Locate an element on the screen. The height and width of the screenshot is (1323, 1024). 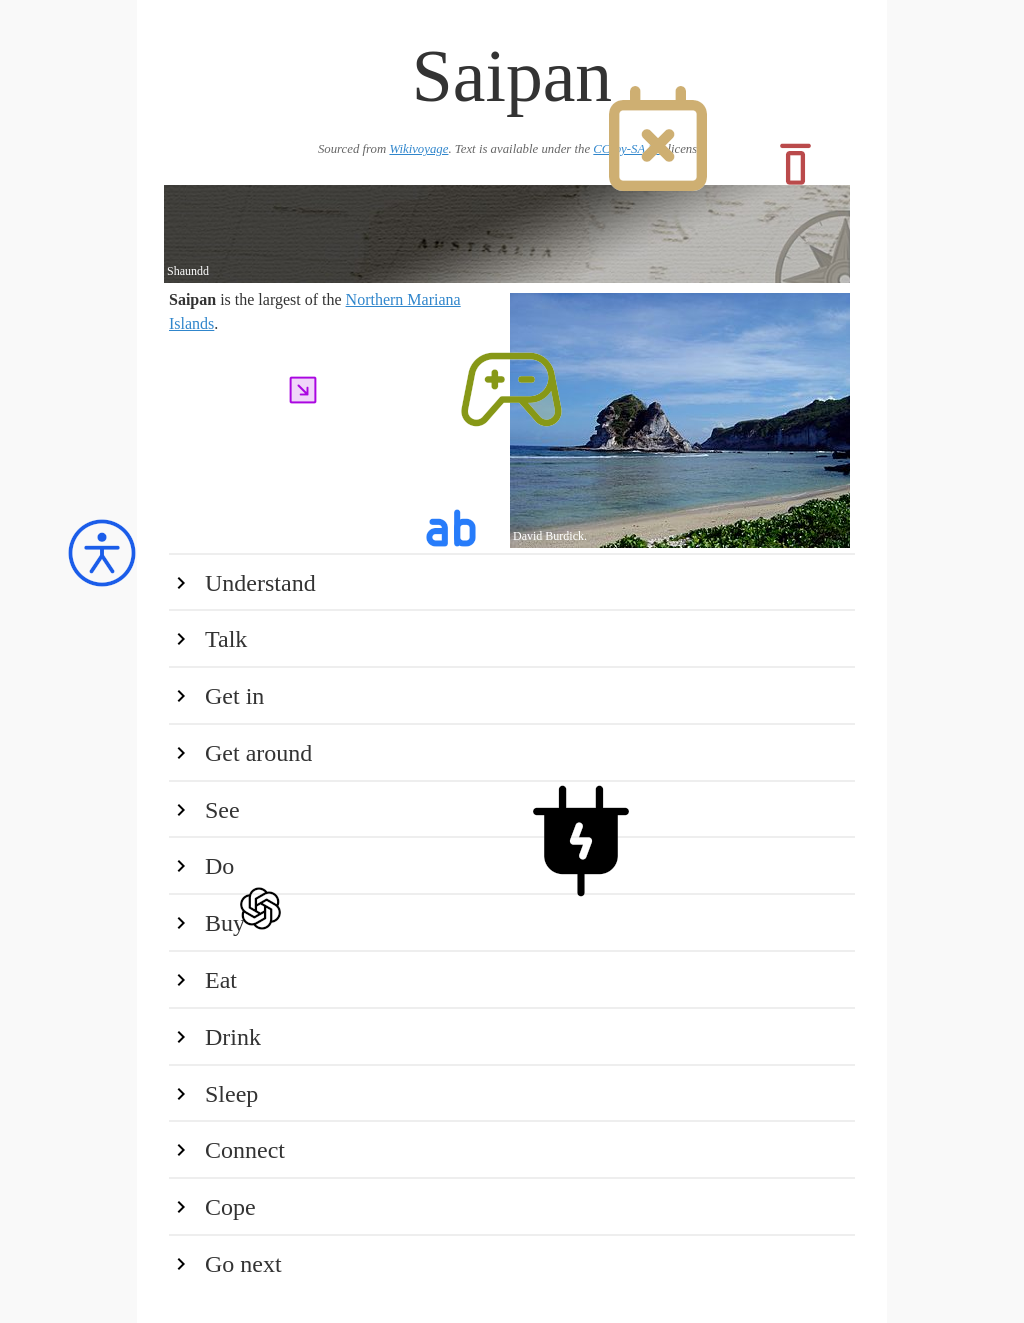
view user profile is located at coordinates (102, 553).